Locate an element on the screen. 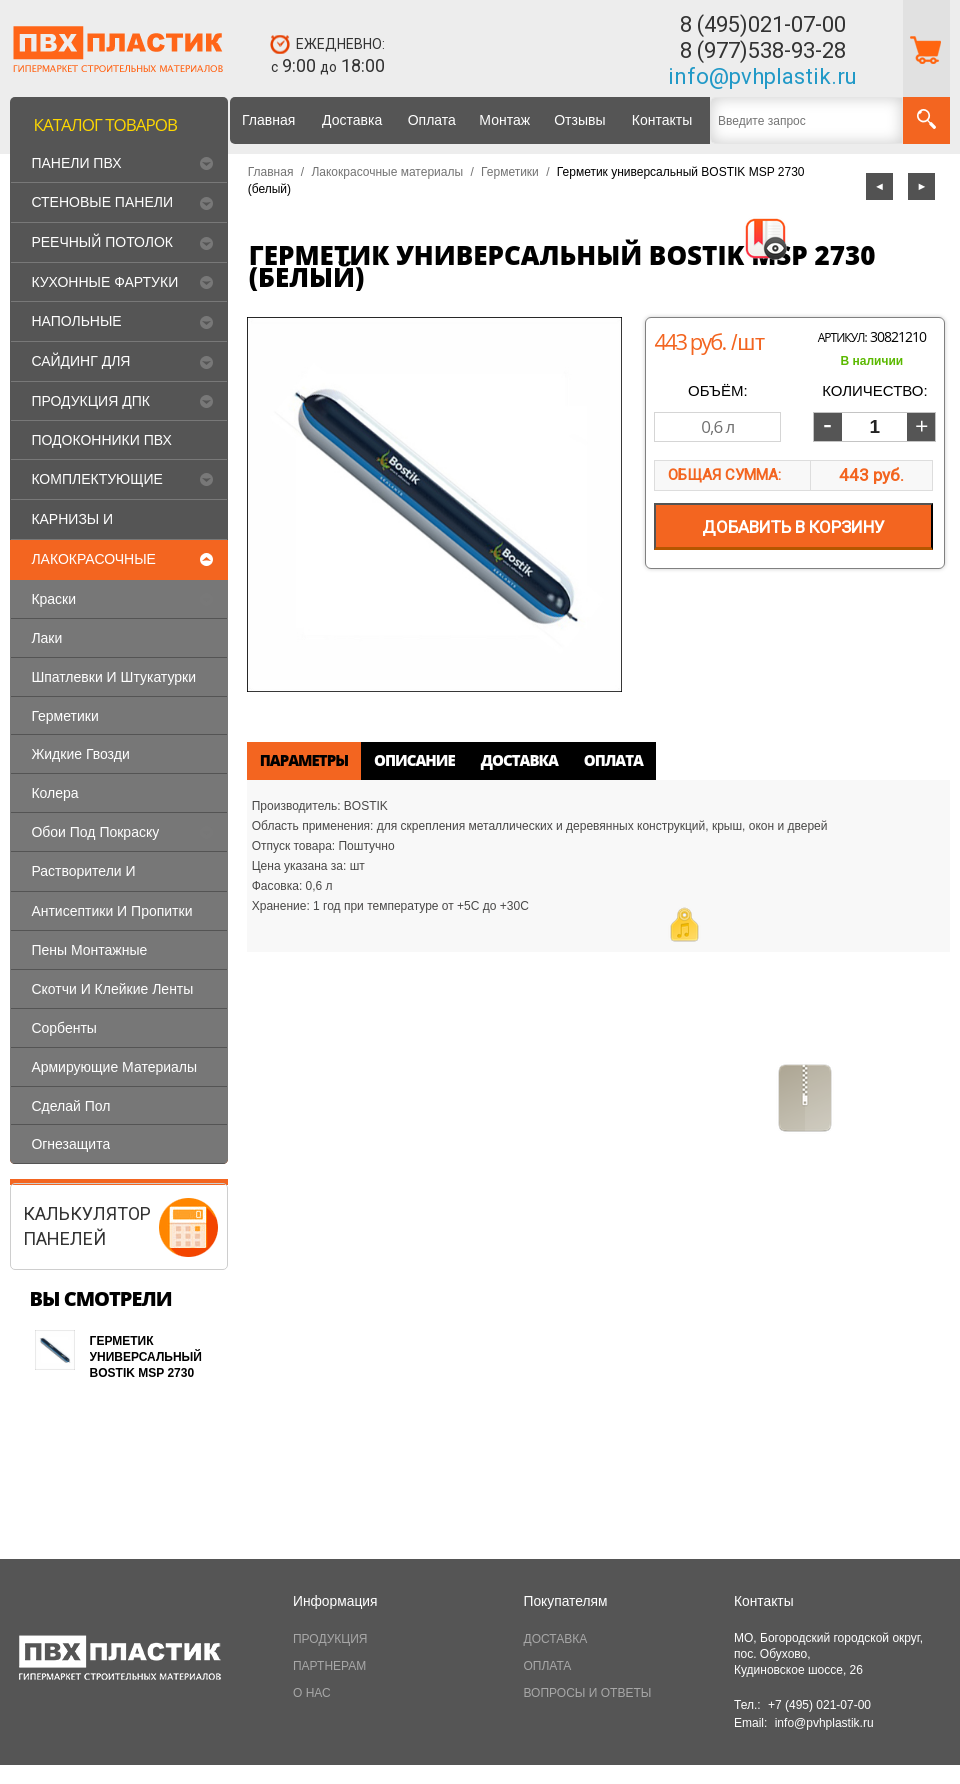  open file roller to extract or compress archives is located at coordinates (805, 1098).